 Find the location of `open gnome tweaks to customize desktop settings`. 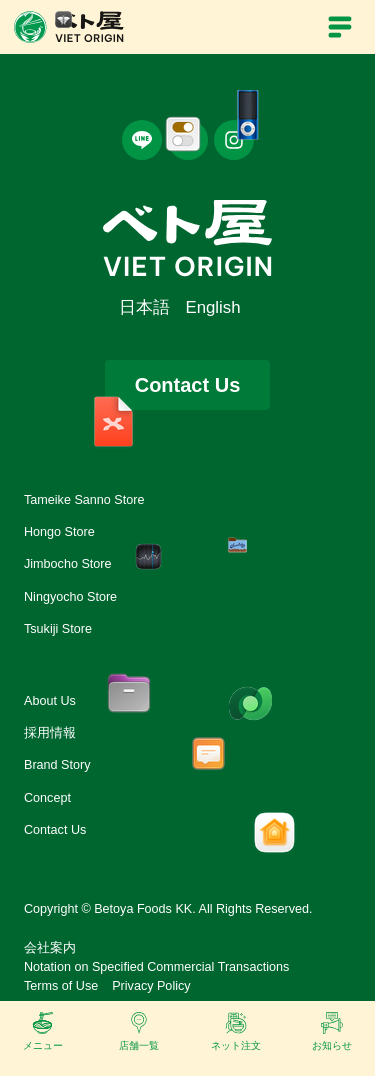

open gnome tweaks to customize desktop settings is located at coordinates (183, 134).